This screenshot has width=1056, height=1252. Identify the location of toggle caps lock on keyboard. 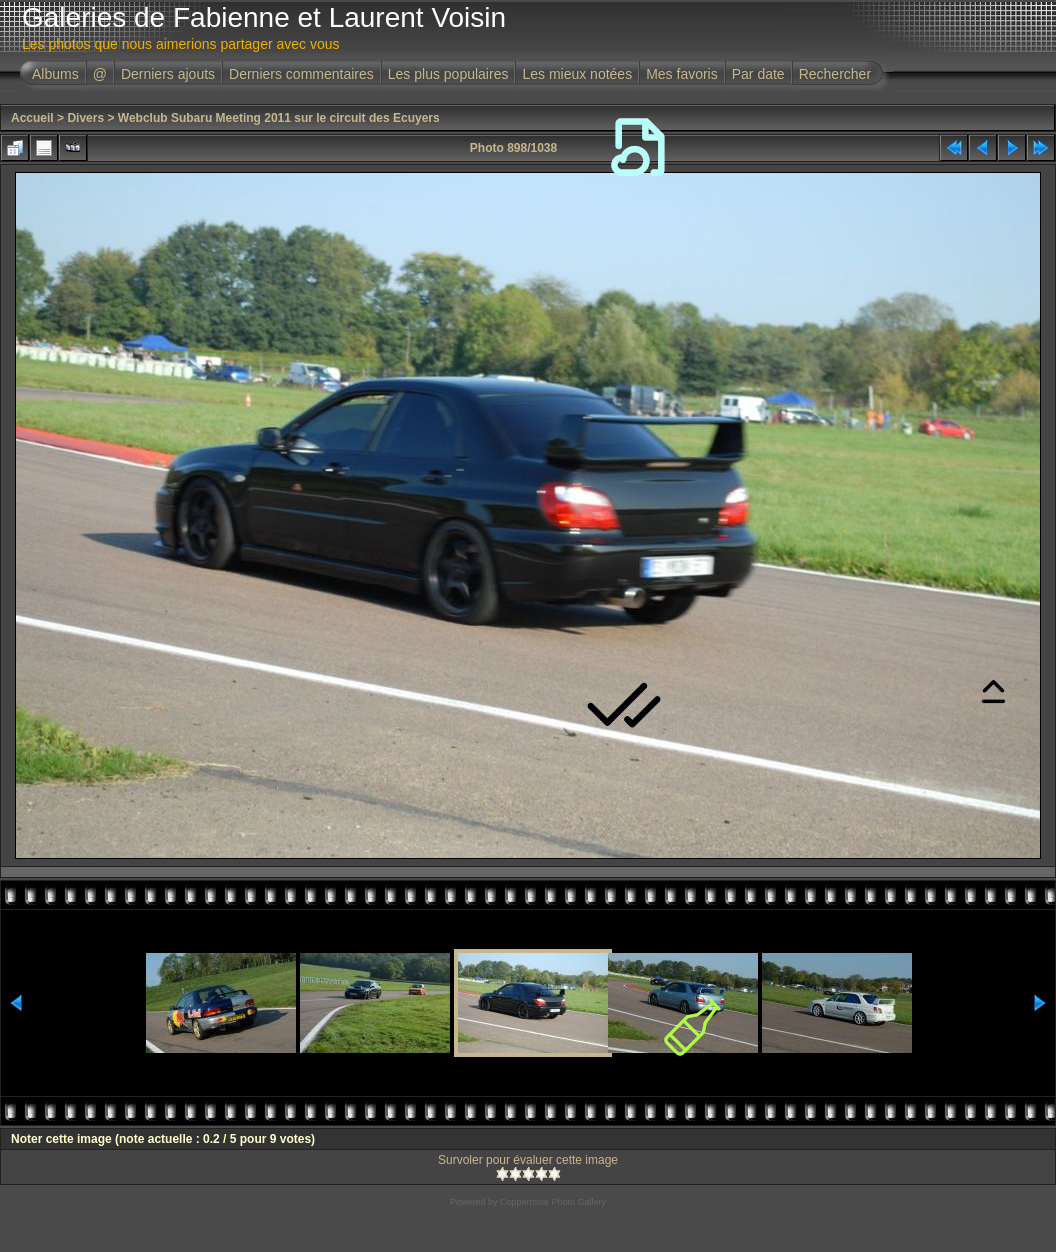
(993, 691).